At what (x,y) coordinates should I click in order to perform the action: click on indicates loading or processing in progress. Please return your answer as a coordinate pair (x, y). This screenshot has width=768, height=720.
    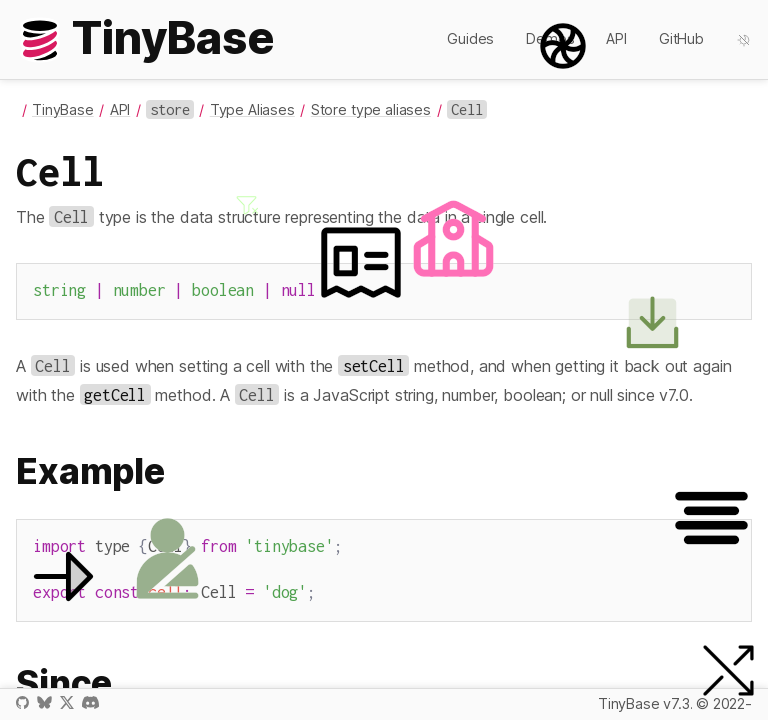
    Looking at the image, I should click on (563, 46).